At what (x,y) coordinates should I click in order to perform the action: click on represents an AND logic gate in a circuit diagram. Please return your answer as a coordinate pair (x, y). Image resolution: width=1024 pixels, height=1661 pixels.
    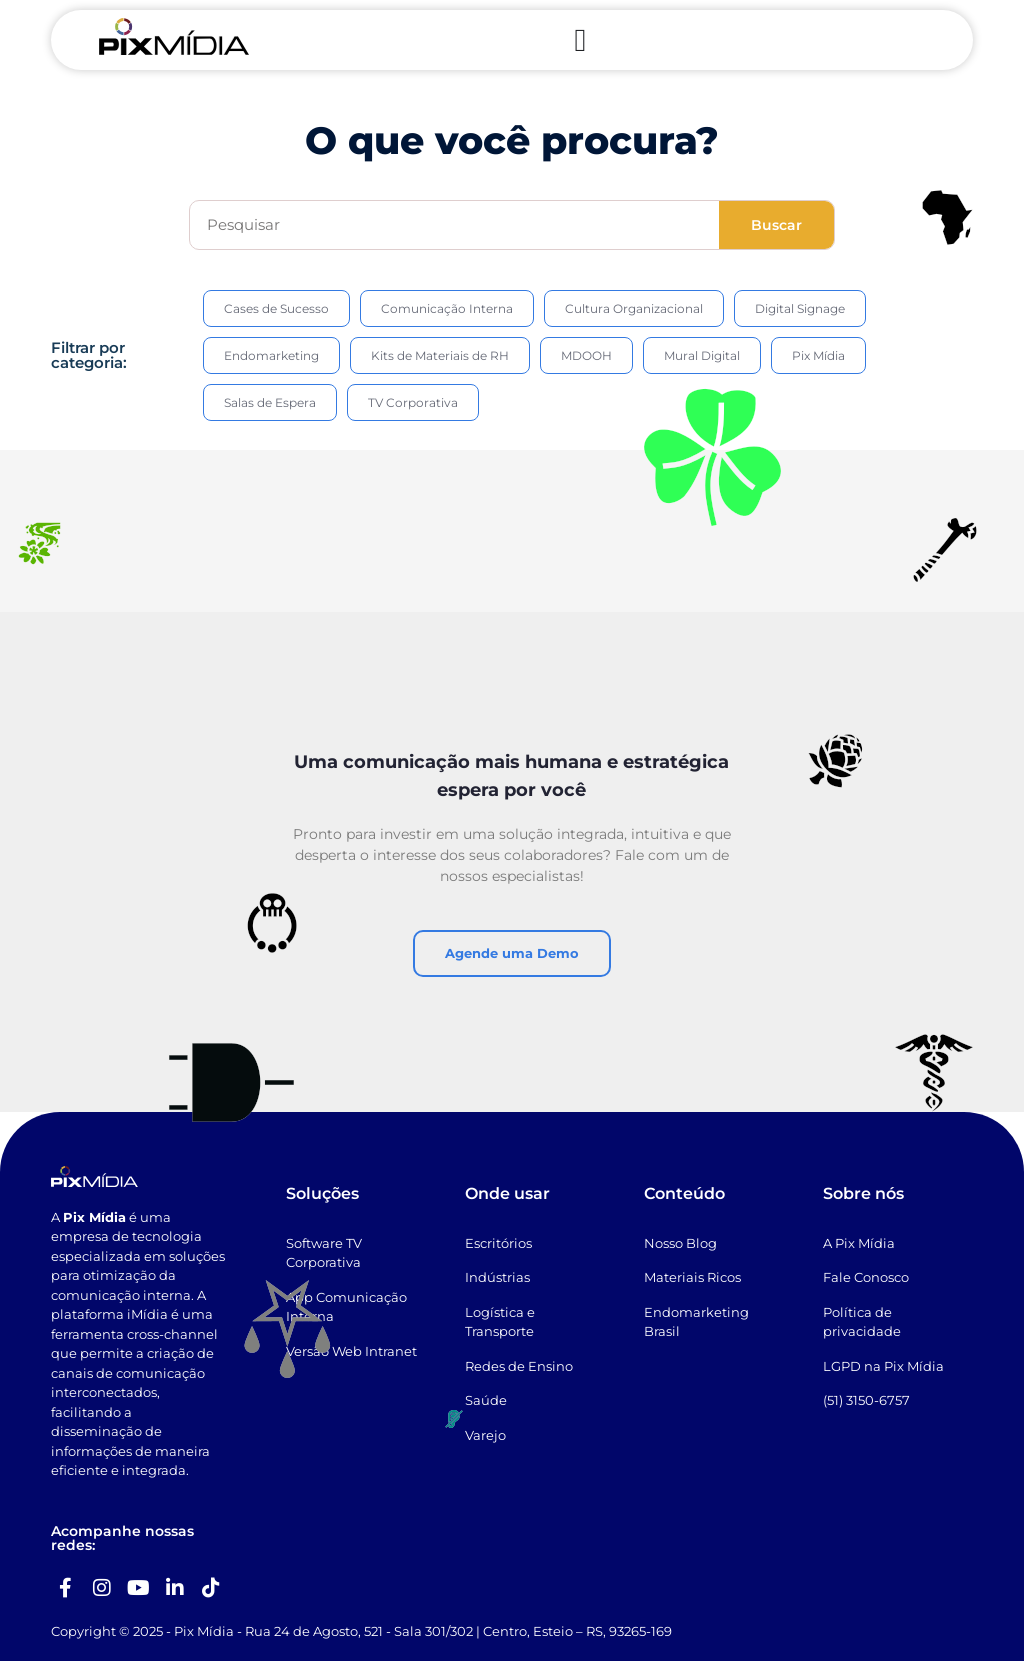
    Looking at the image, I should click on (231, 1082).